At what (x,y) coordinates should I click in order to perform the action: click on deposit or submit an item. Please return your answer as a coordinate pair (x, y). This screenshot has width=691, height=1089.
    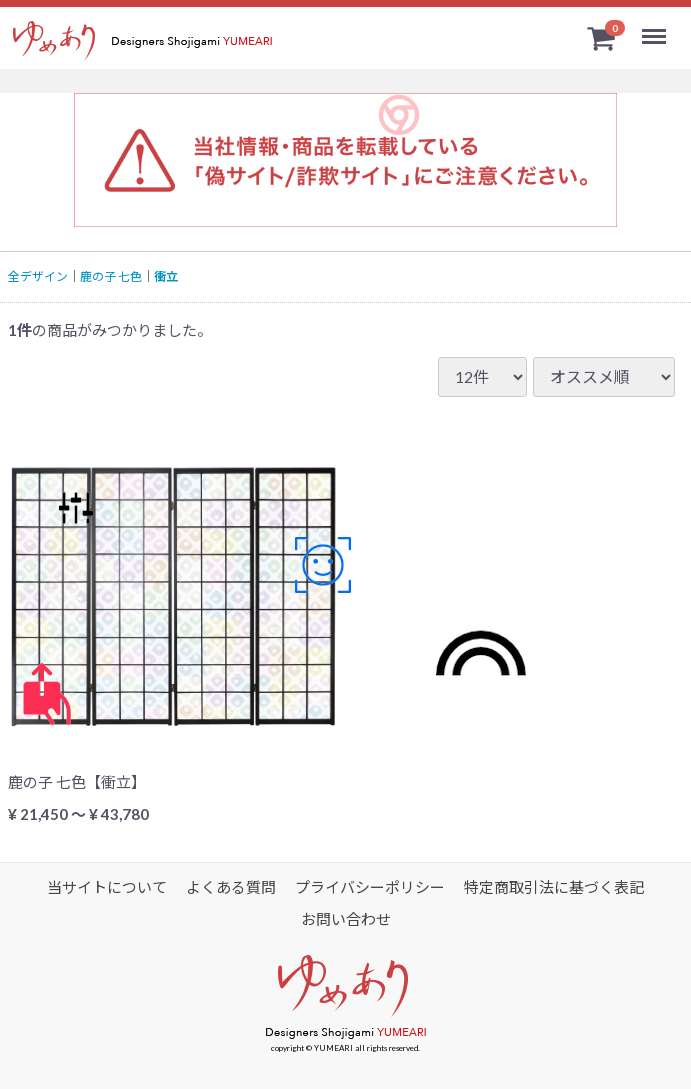
    Looking at the image, I should click on (44, 694).